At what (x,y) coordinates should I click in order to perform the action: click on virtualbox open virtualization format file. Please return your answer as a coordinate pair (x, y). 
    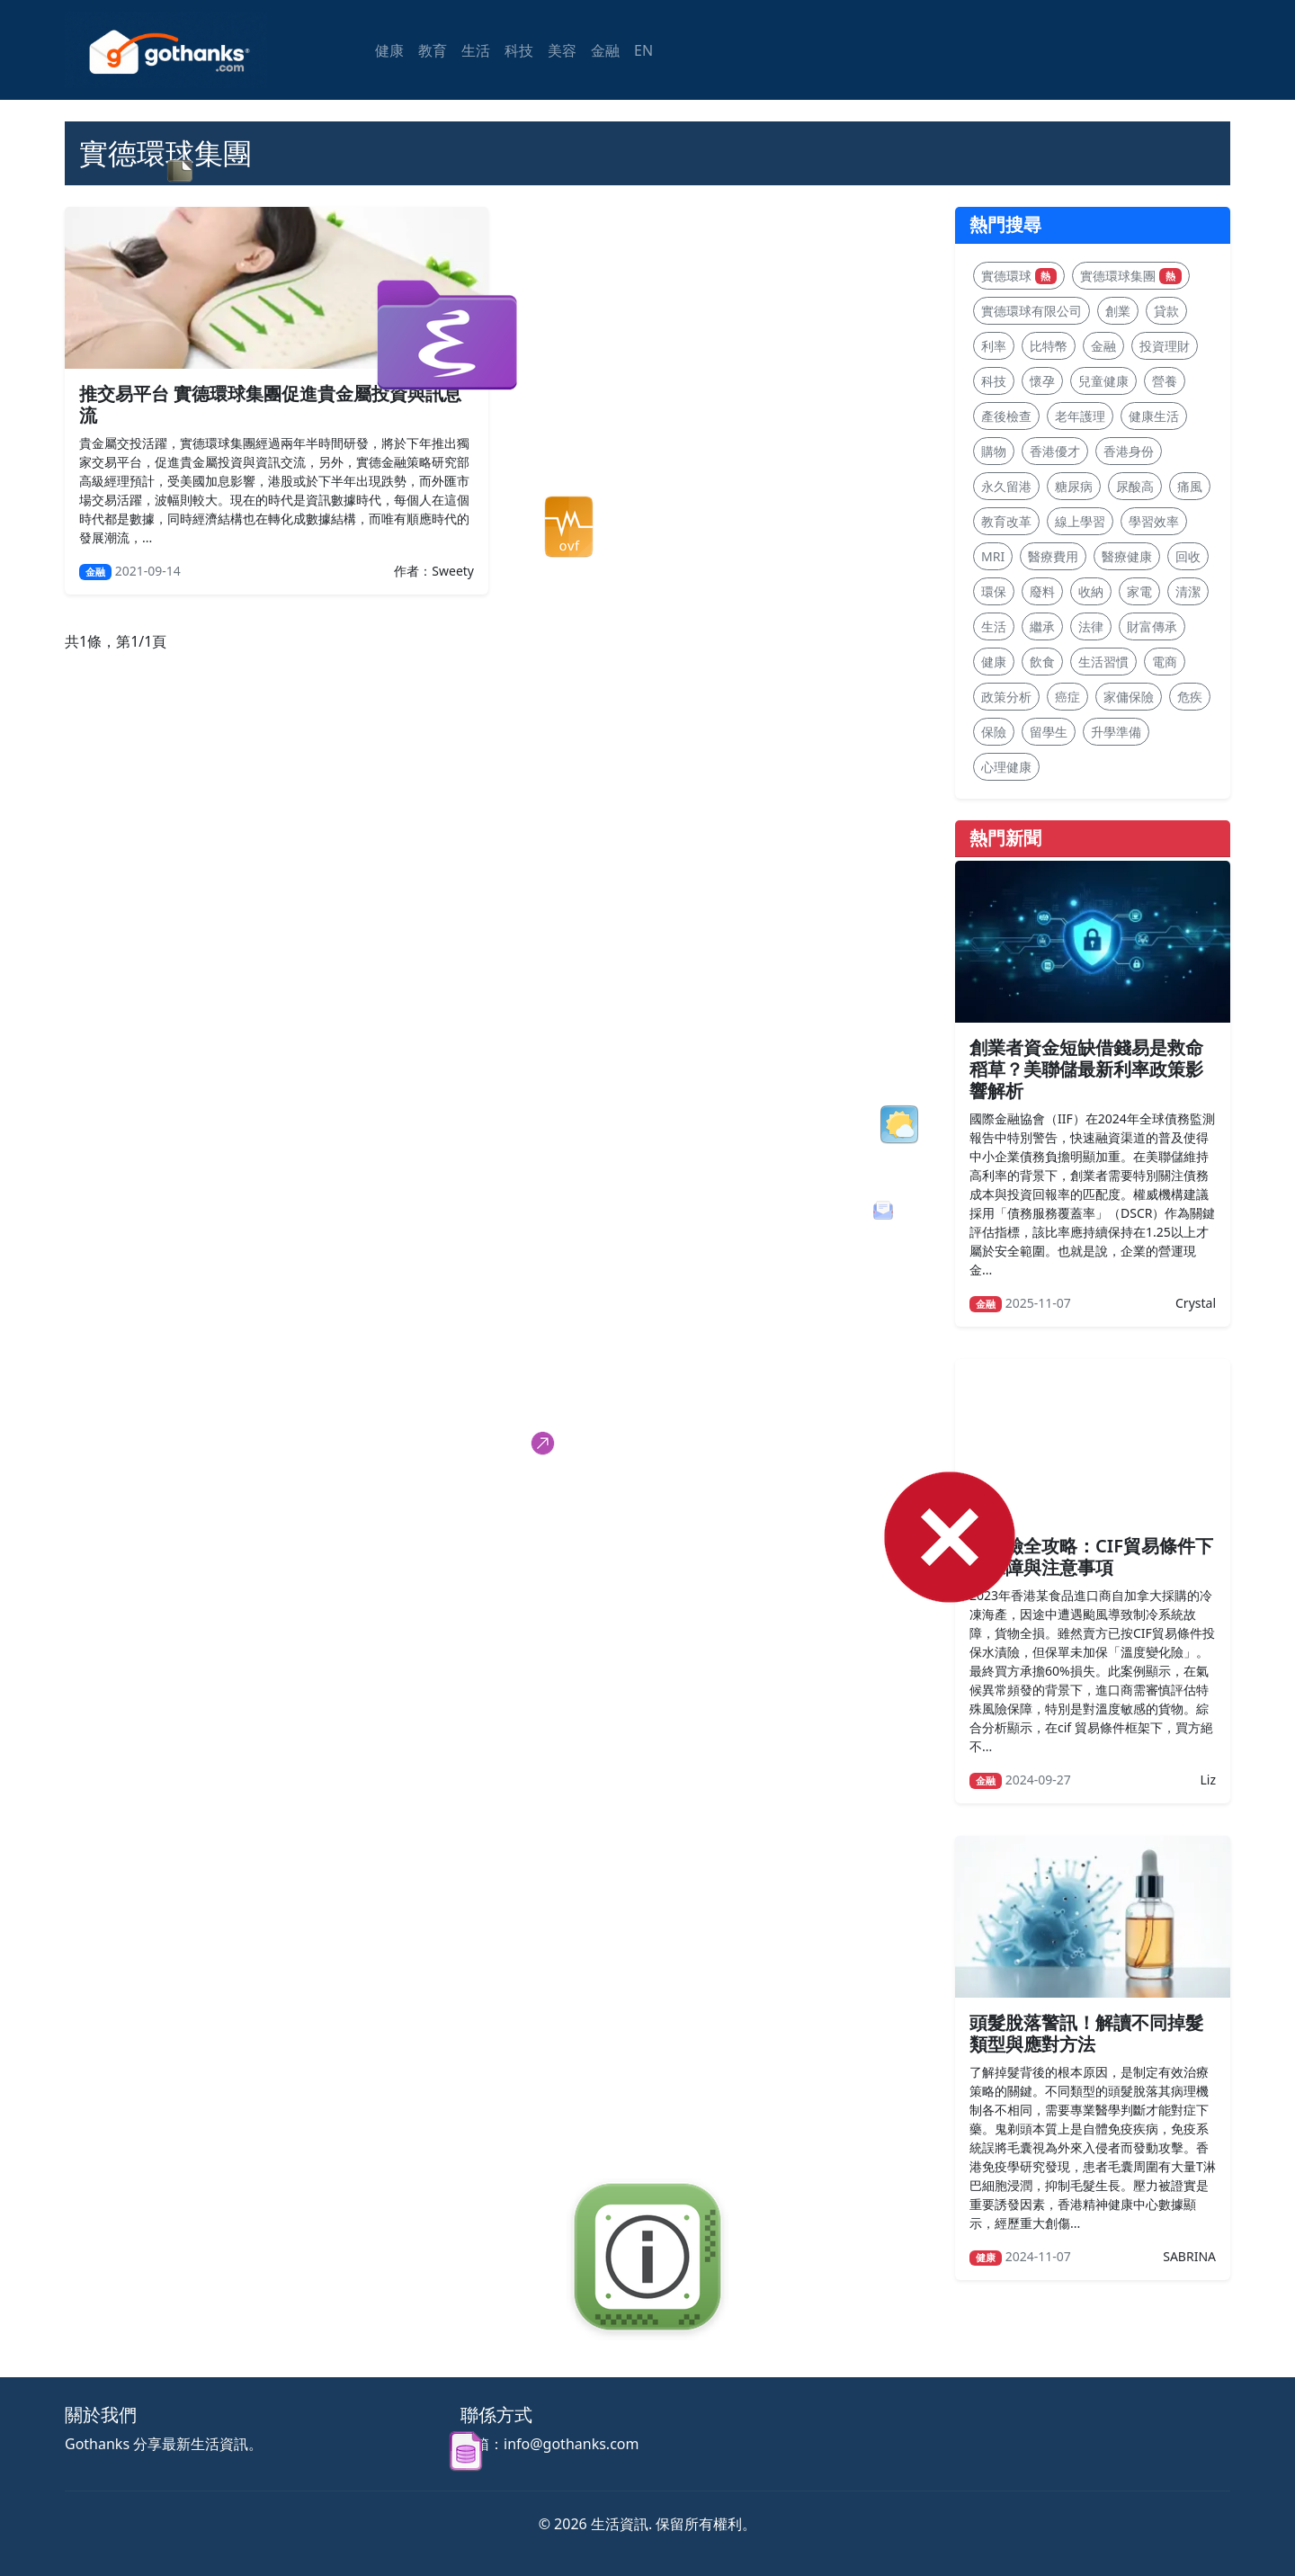
    Looking at the image, I should click on (568, 526).